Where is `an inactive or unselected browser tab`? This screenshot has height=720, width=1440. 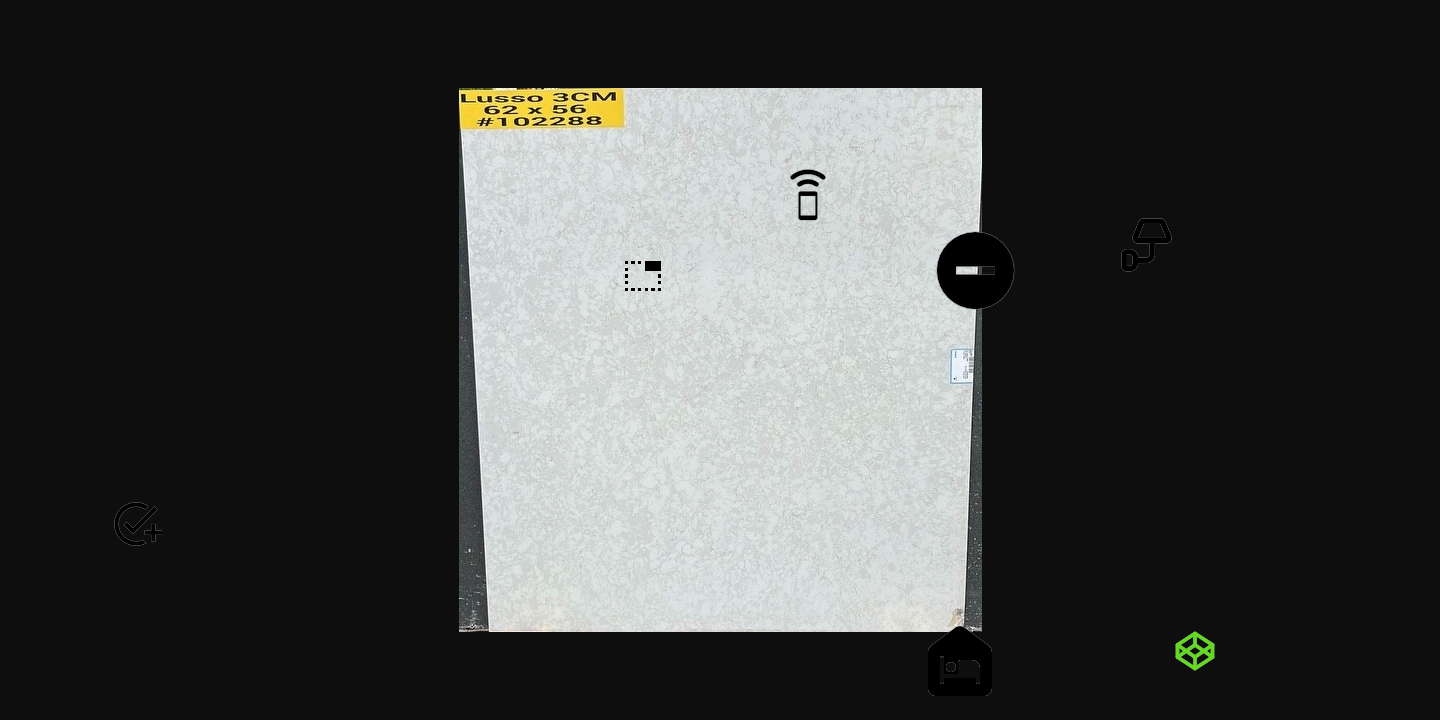 an inactive or unselected browser tab is located at coordinates (643, 276).